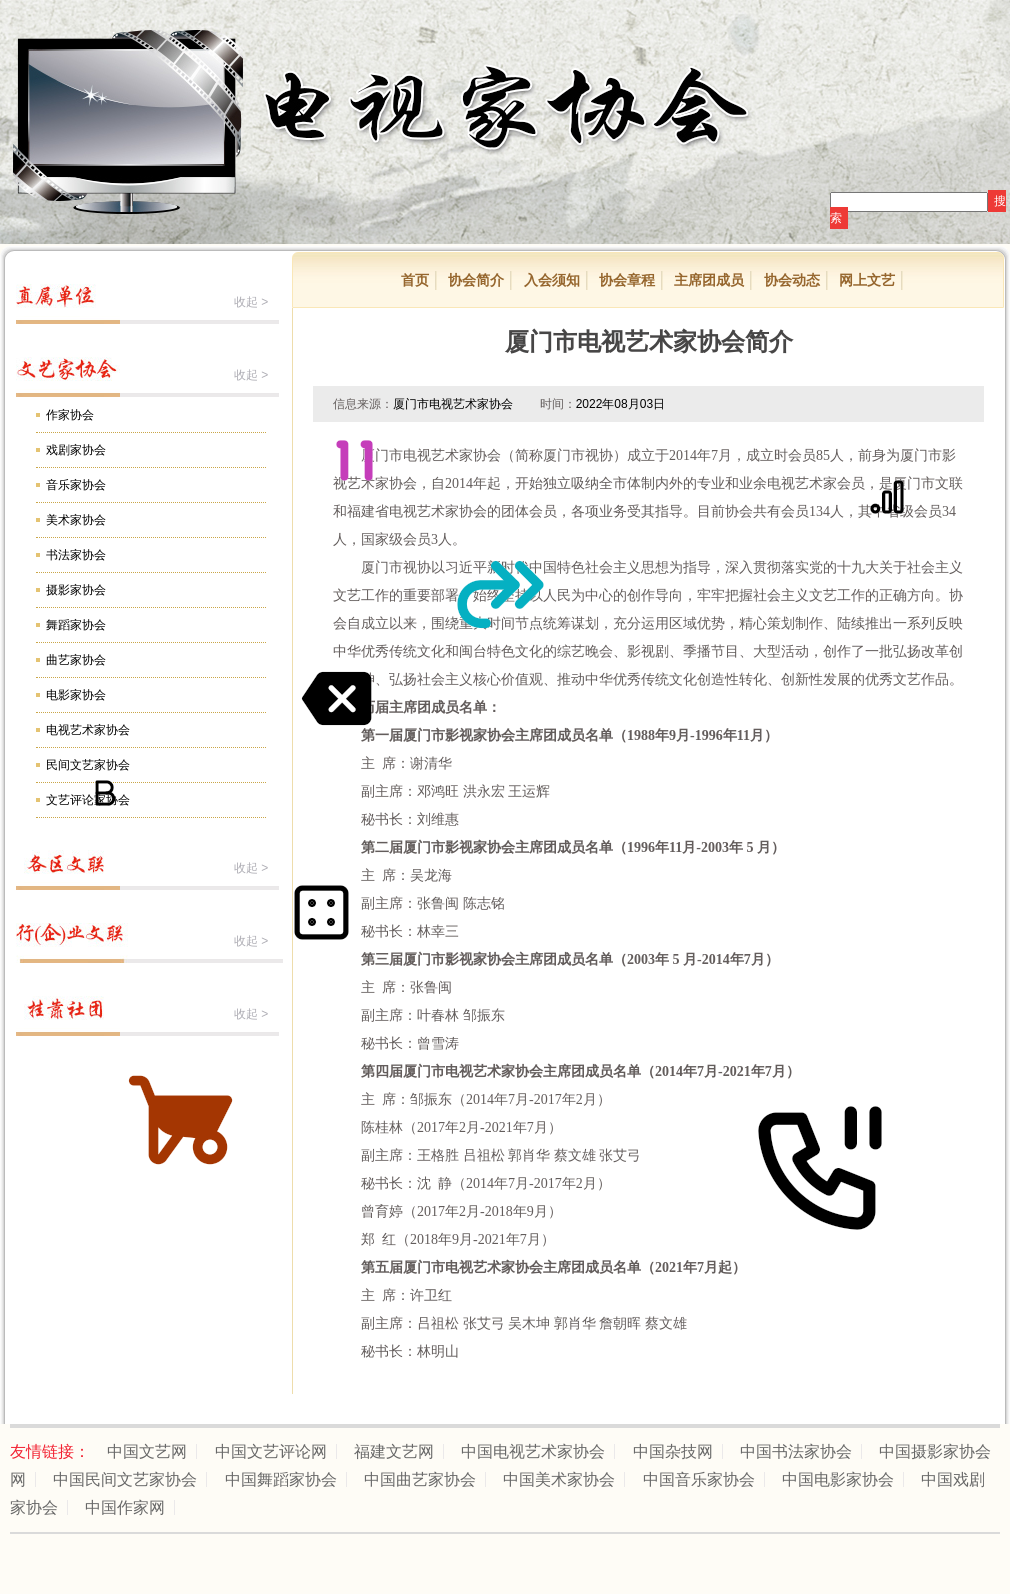 Image resolution: width=1010 pixels, height=1594 pixels. What do you see at coordinates (339, 698) in the screenshot?
I see `delete the last character entered` at bounding box center [339, 698].